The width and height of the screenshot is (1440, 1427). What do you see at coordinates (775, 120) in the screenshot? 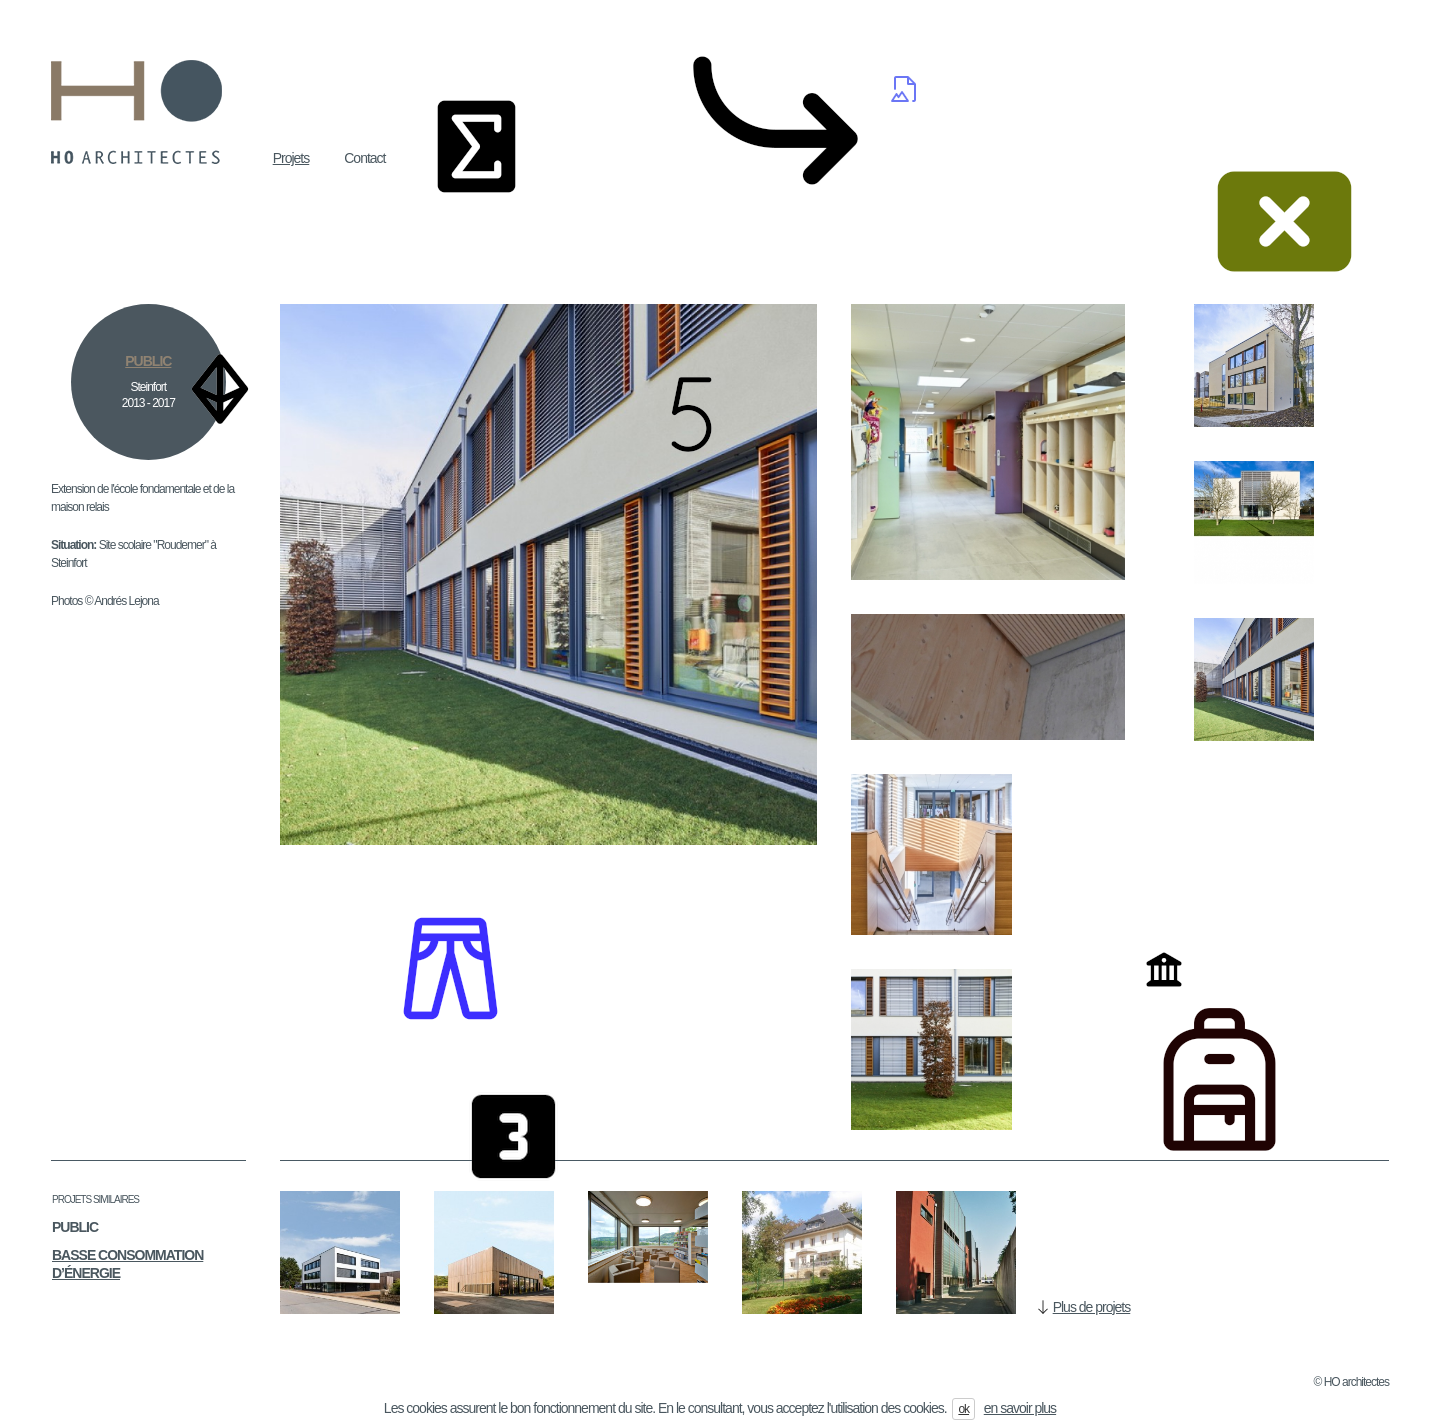
I see `reply to a message or comment` at bounding box center [775, 120].